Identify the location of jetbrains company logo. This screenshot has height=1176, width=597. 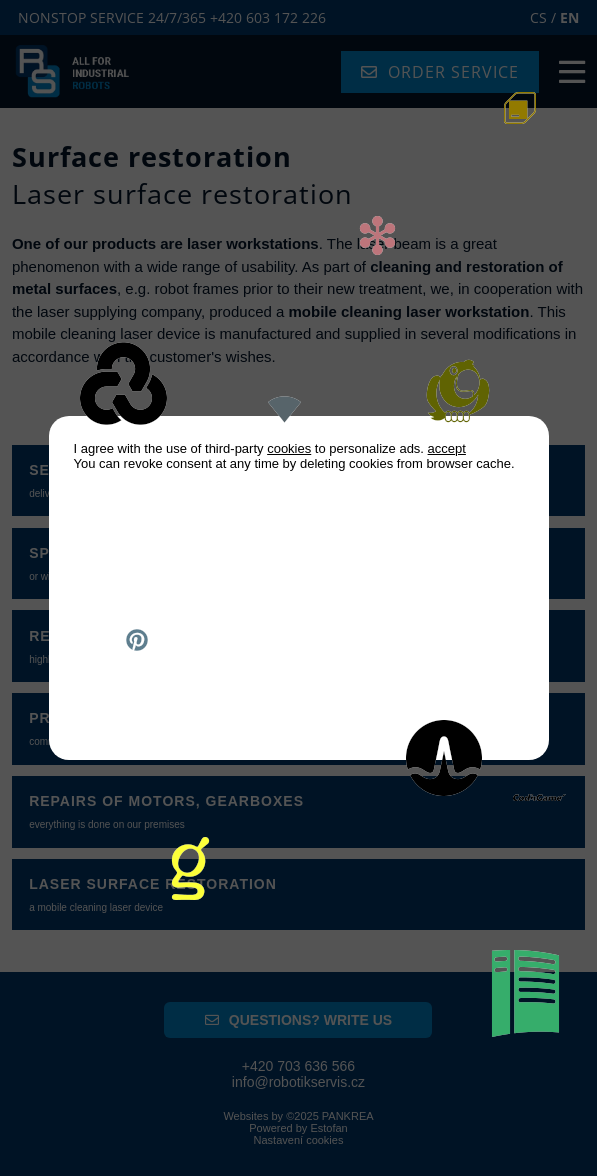
(520, 108).